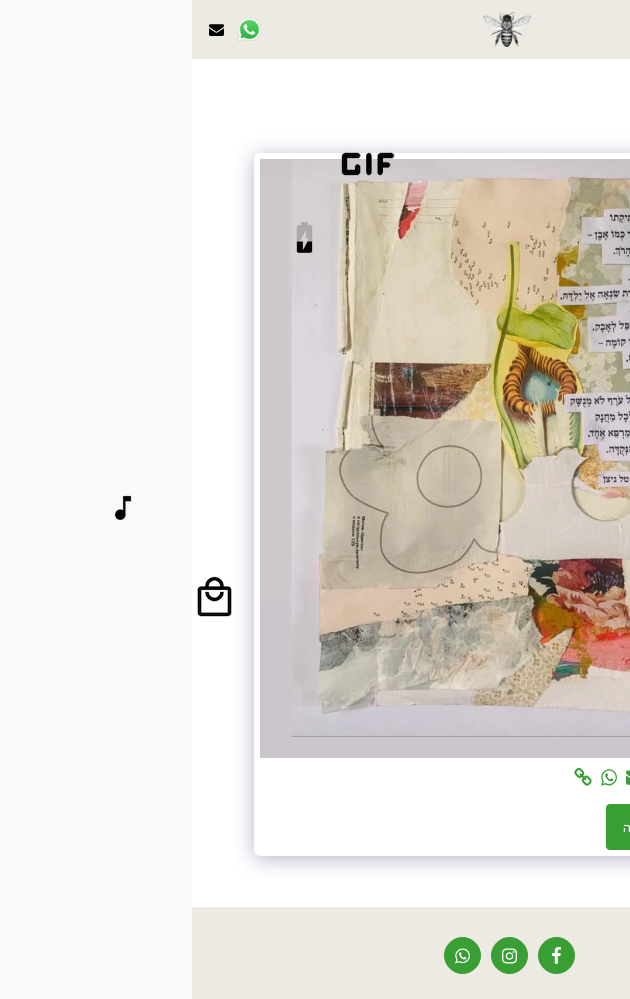  What do you see at coordinates (368, 164) in the screenshot?
I see `insert a gif into your message` at bounding box center [368, 164].